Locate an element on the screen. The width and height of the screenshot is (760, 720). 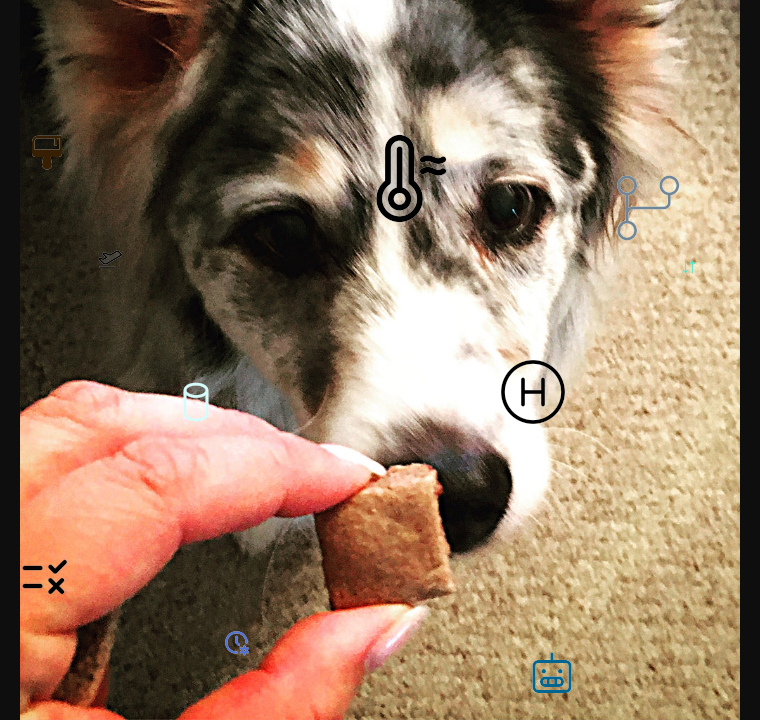
review items with pass/fail status is located at coordinates (45, 577).